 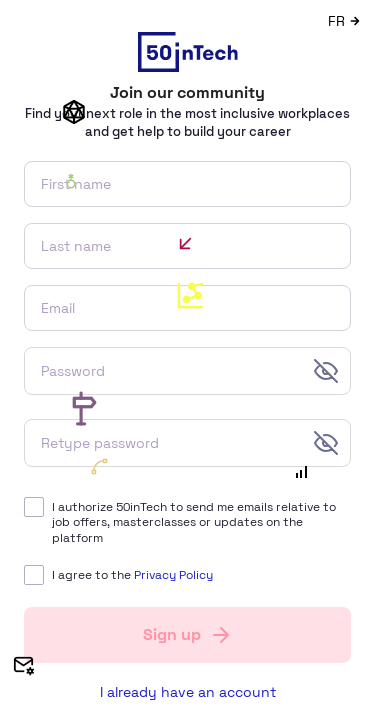 I want to click on access email settings, so click(x=23, y=664).